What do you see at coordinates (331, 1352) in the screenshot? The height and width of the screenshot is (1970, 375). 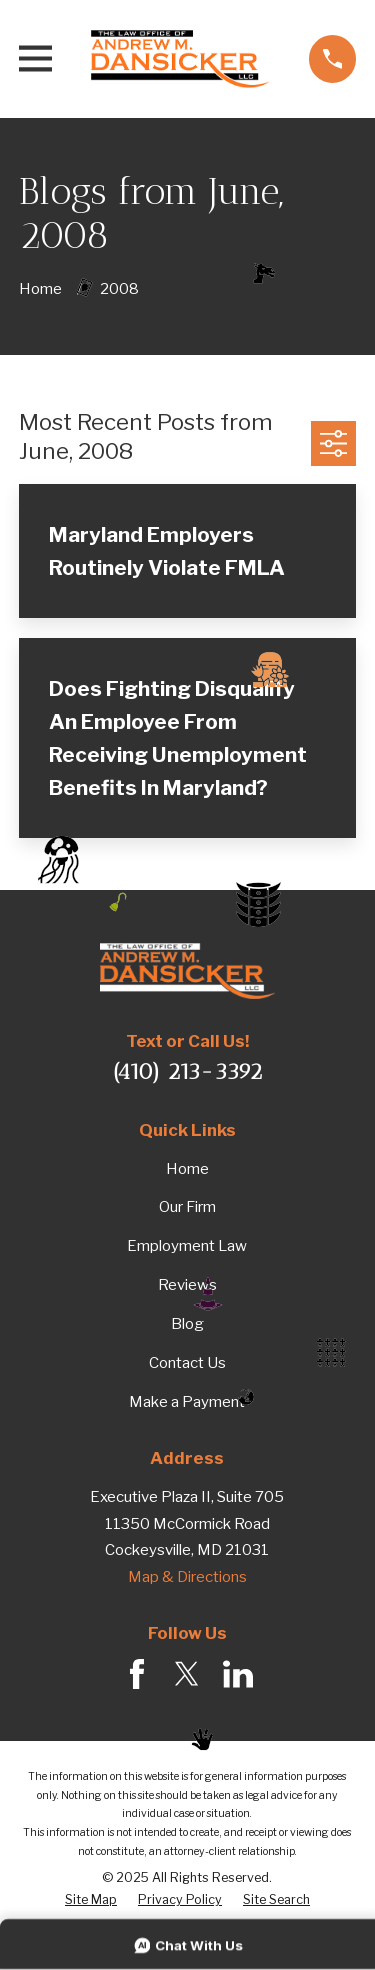 I see `indicates a group or team of players` at bounding box center [331, 1352].